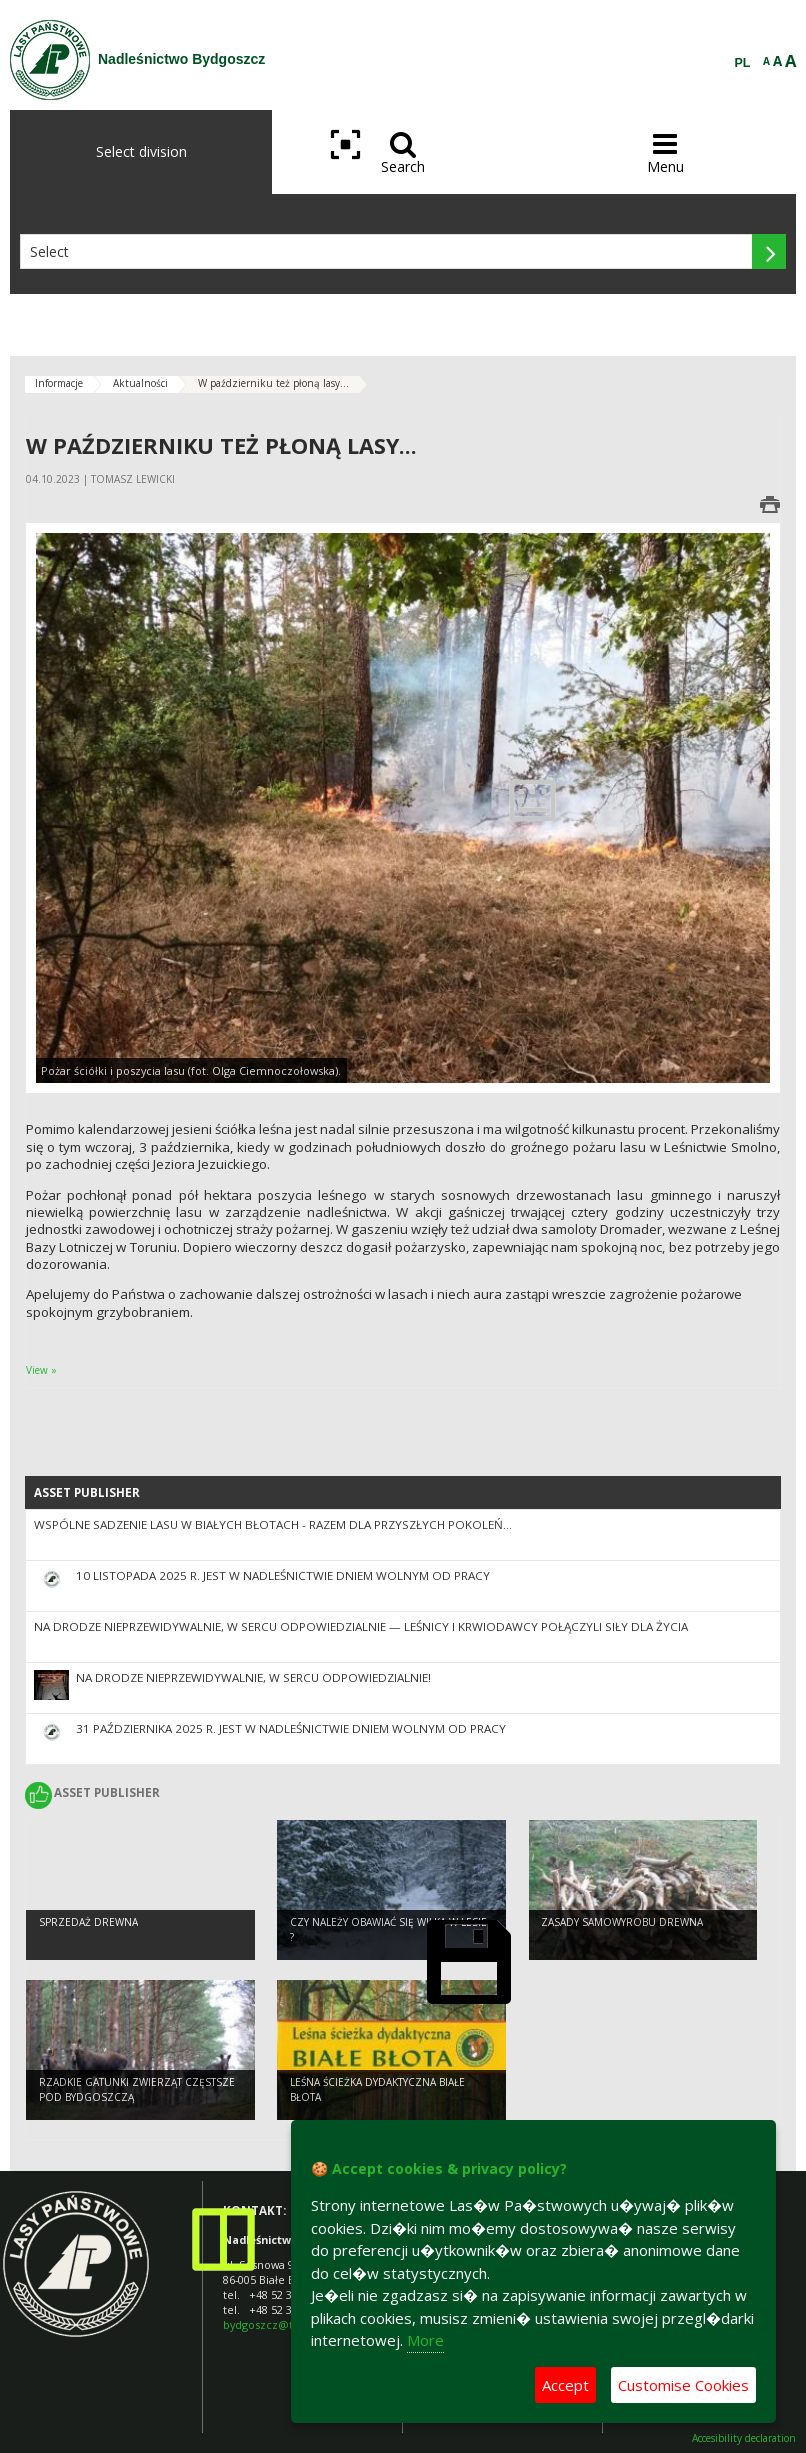  What do you see at coordinates (532, 800) in the screenshot?
I see `open on-screen keyboard` at bounding box center [532, 800].